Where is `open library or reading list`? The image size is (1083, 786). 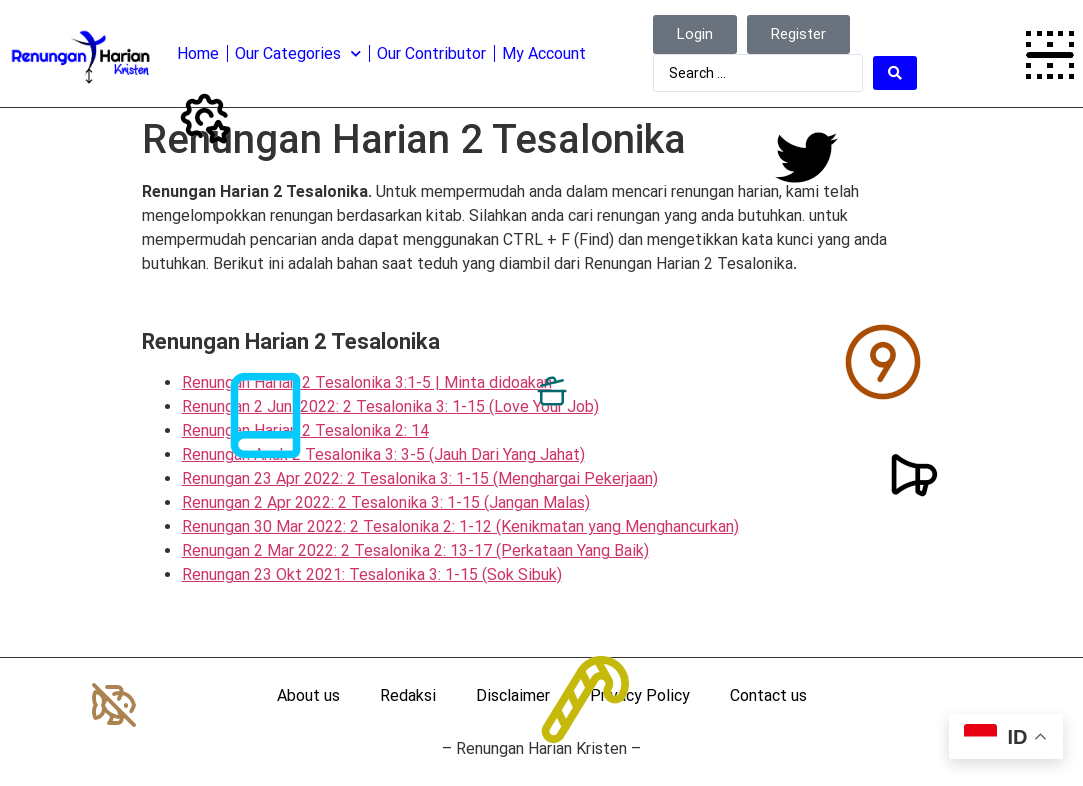 open library or reading list is located at coordinates (265, 415).